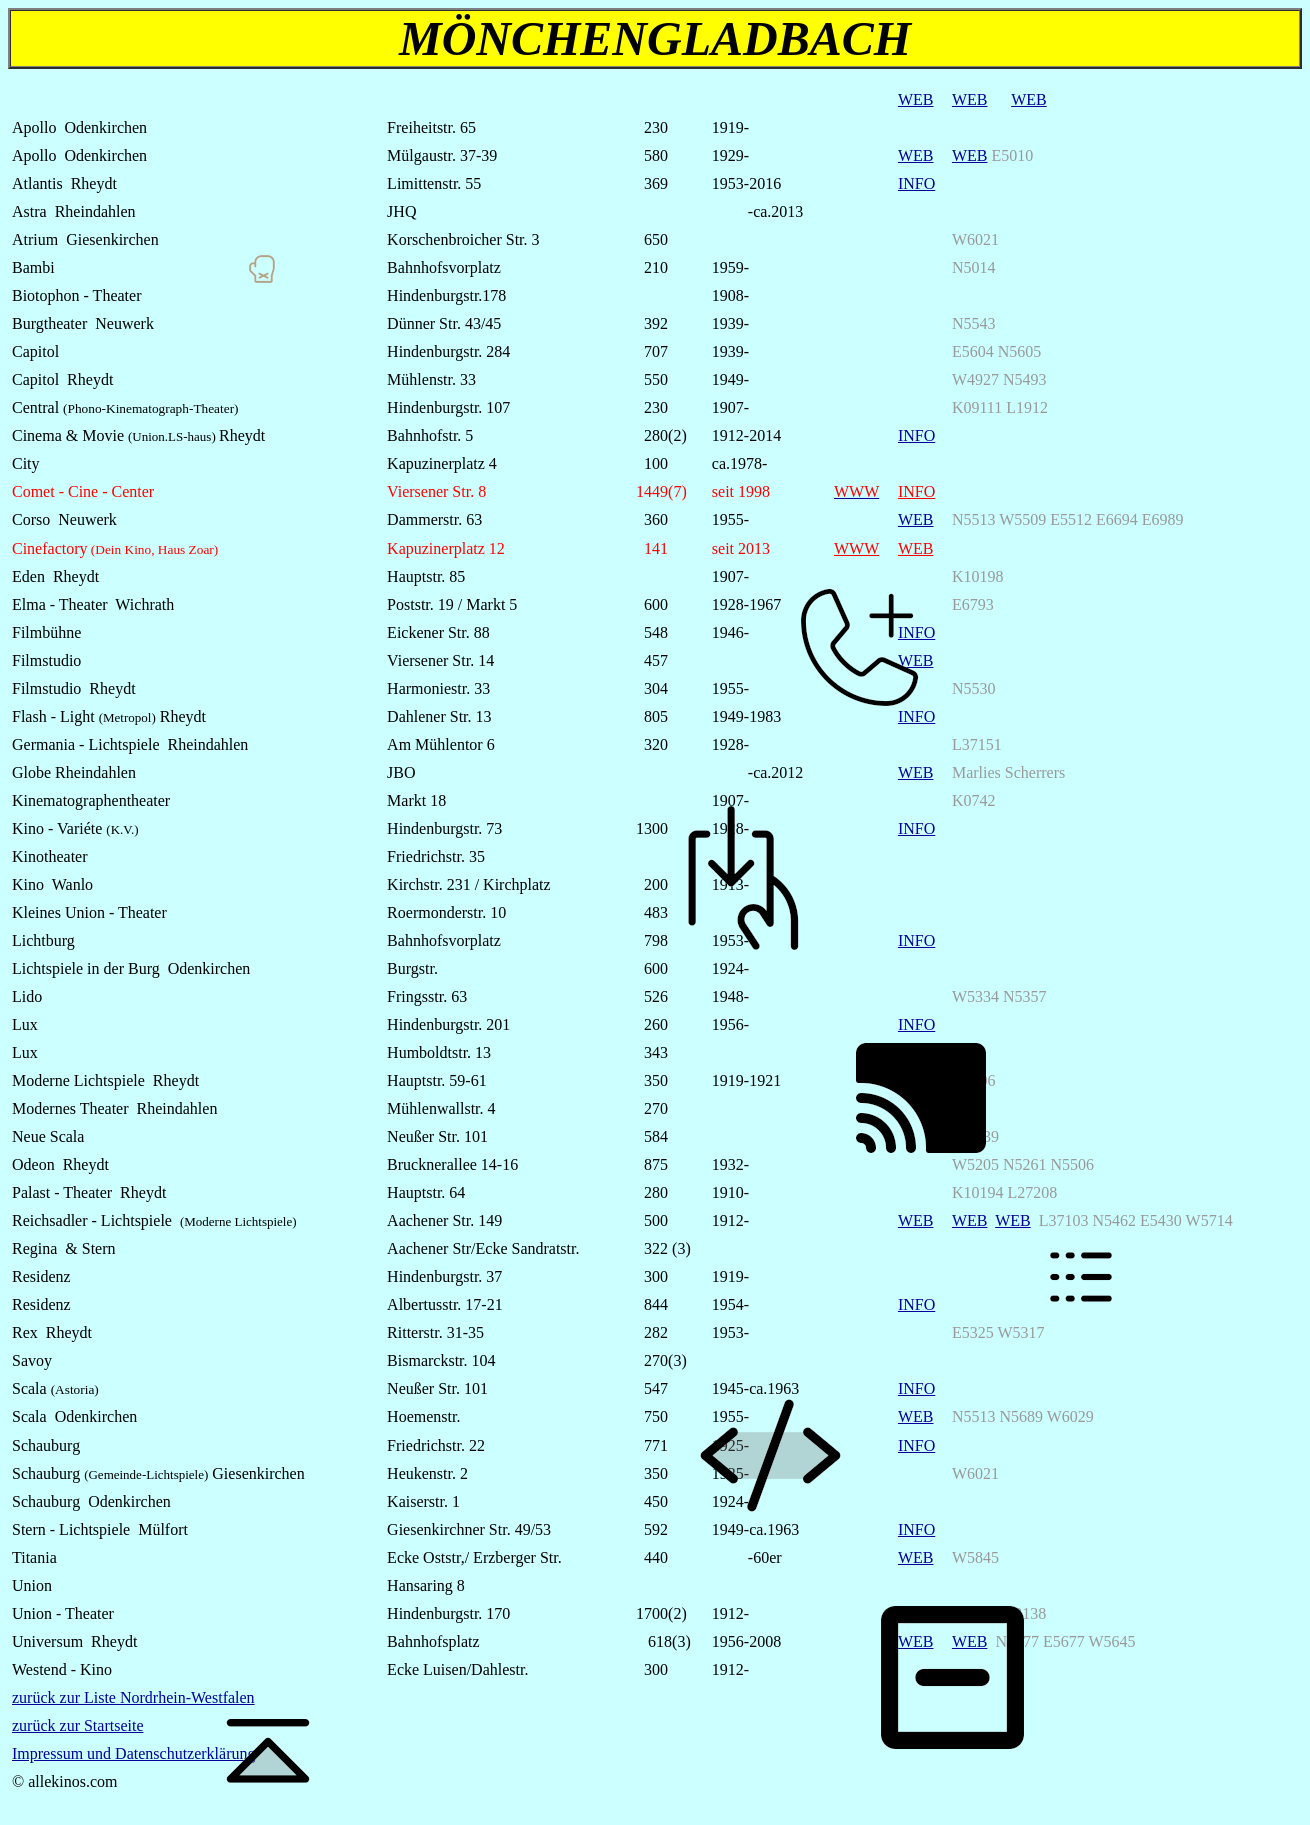 The height and width of the screenshot is (1825, 1310). What do you see at coordinates (262, 269) in the screenshot?
I see `access boxing or martial arts content` at bounding box center [262, 269].